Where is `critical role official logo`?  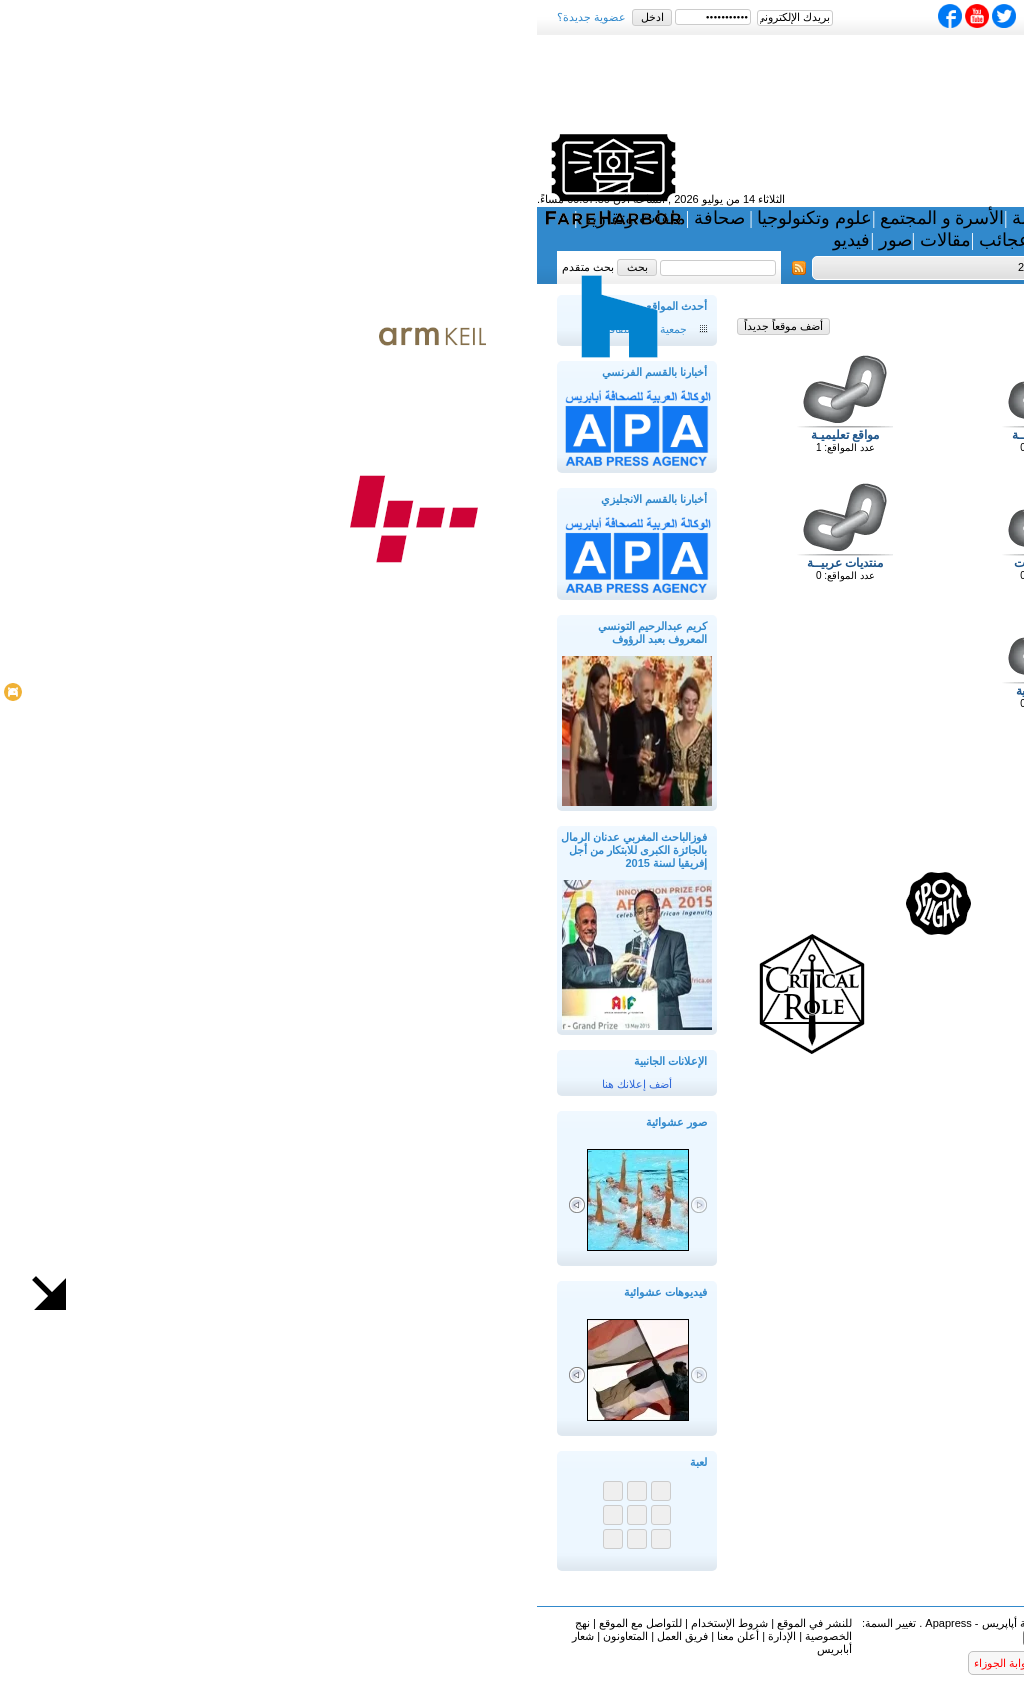 critical role official logo is located at coordinates (812, 994).